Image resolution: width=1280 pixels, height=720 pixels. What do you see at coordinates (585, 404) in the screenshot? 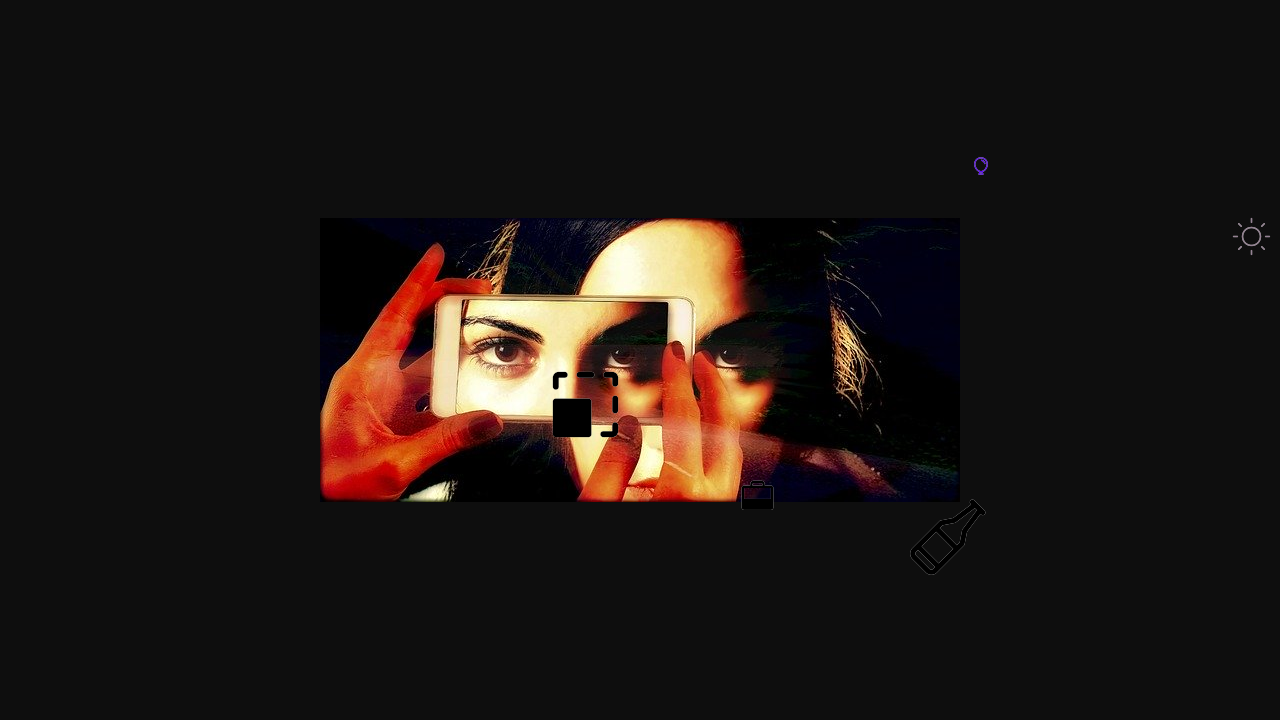
I see `resize an element or window` at bounding box center [585, 404].